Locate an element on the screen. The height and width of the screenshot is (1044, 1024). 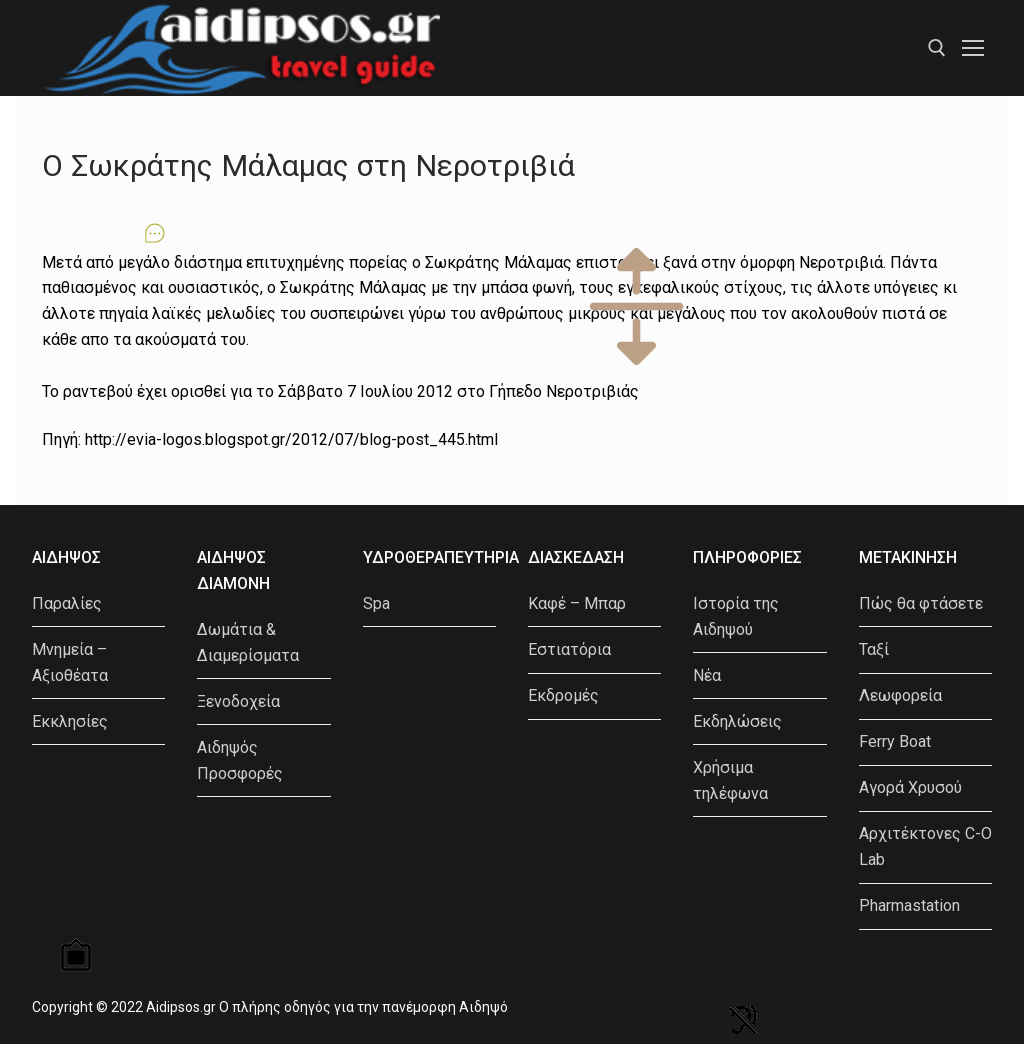
open chat or messaging is located at coordinates (154, 233).